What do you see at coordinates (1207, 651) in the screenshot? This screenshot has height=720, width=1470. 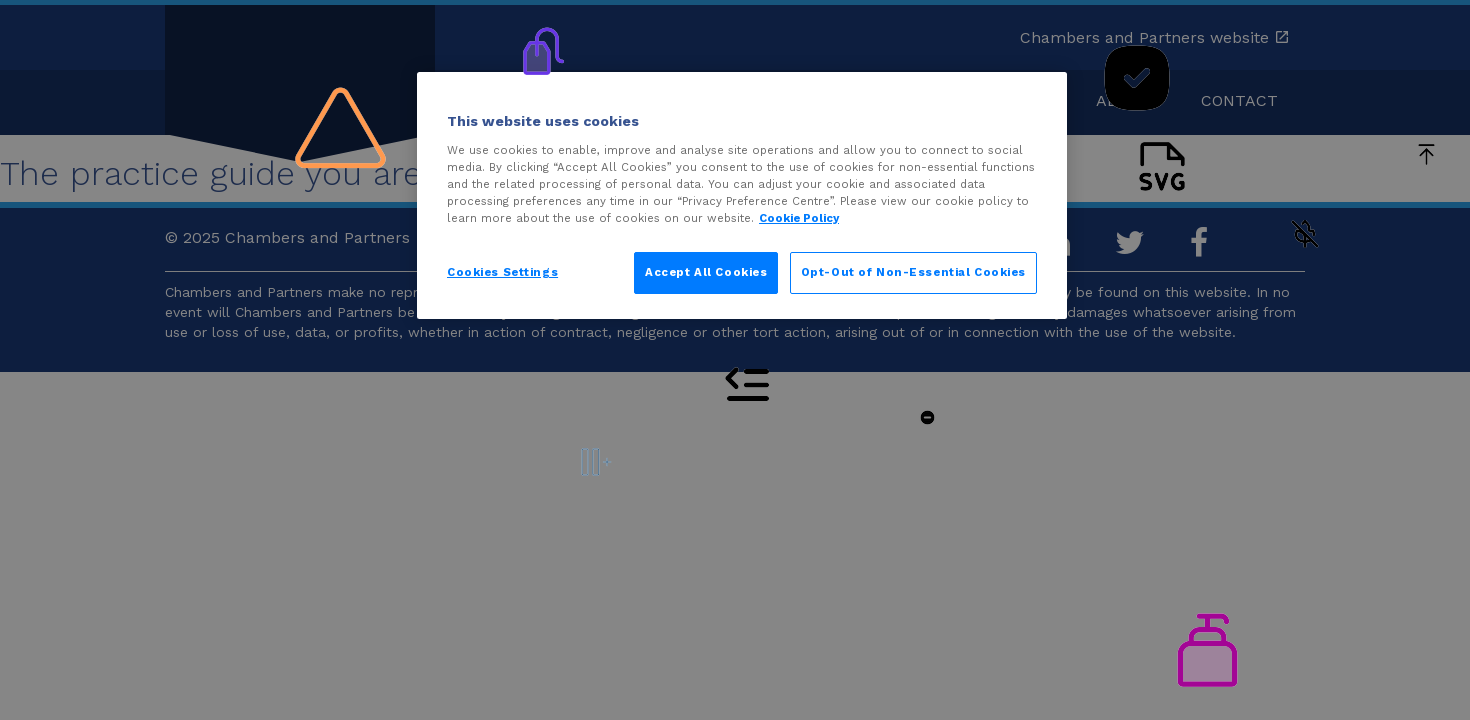 I see `access hygiene or handwashing reminders` at bounding box center [1207, 651].